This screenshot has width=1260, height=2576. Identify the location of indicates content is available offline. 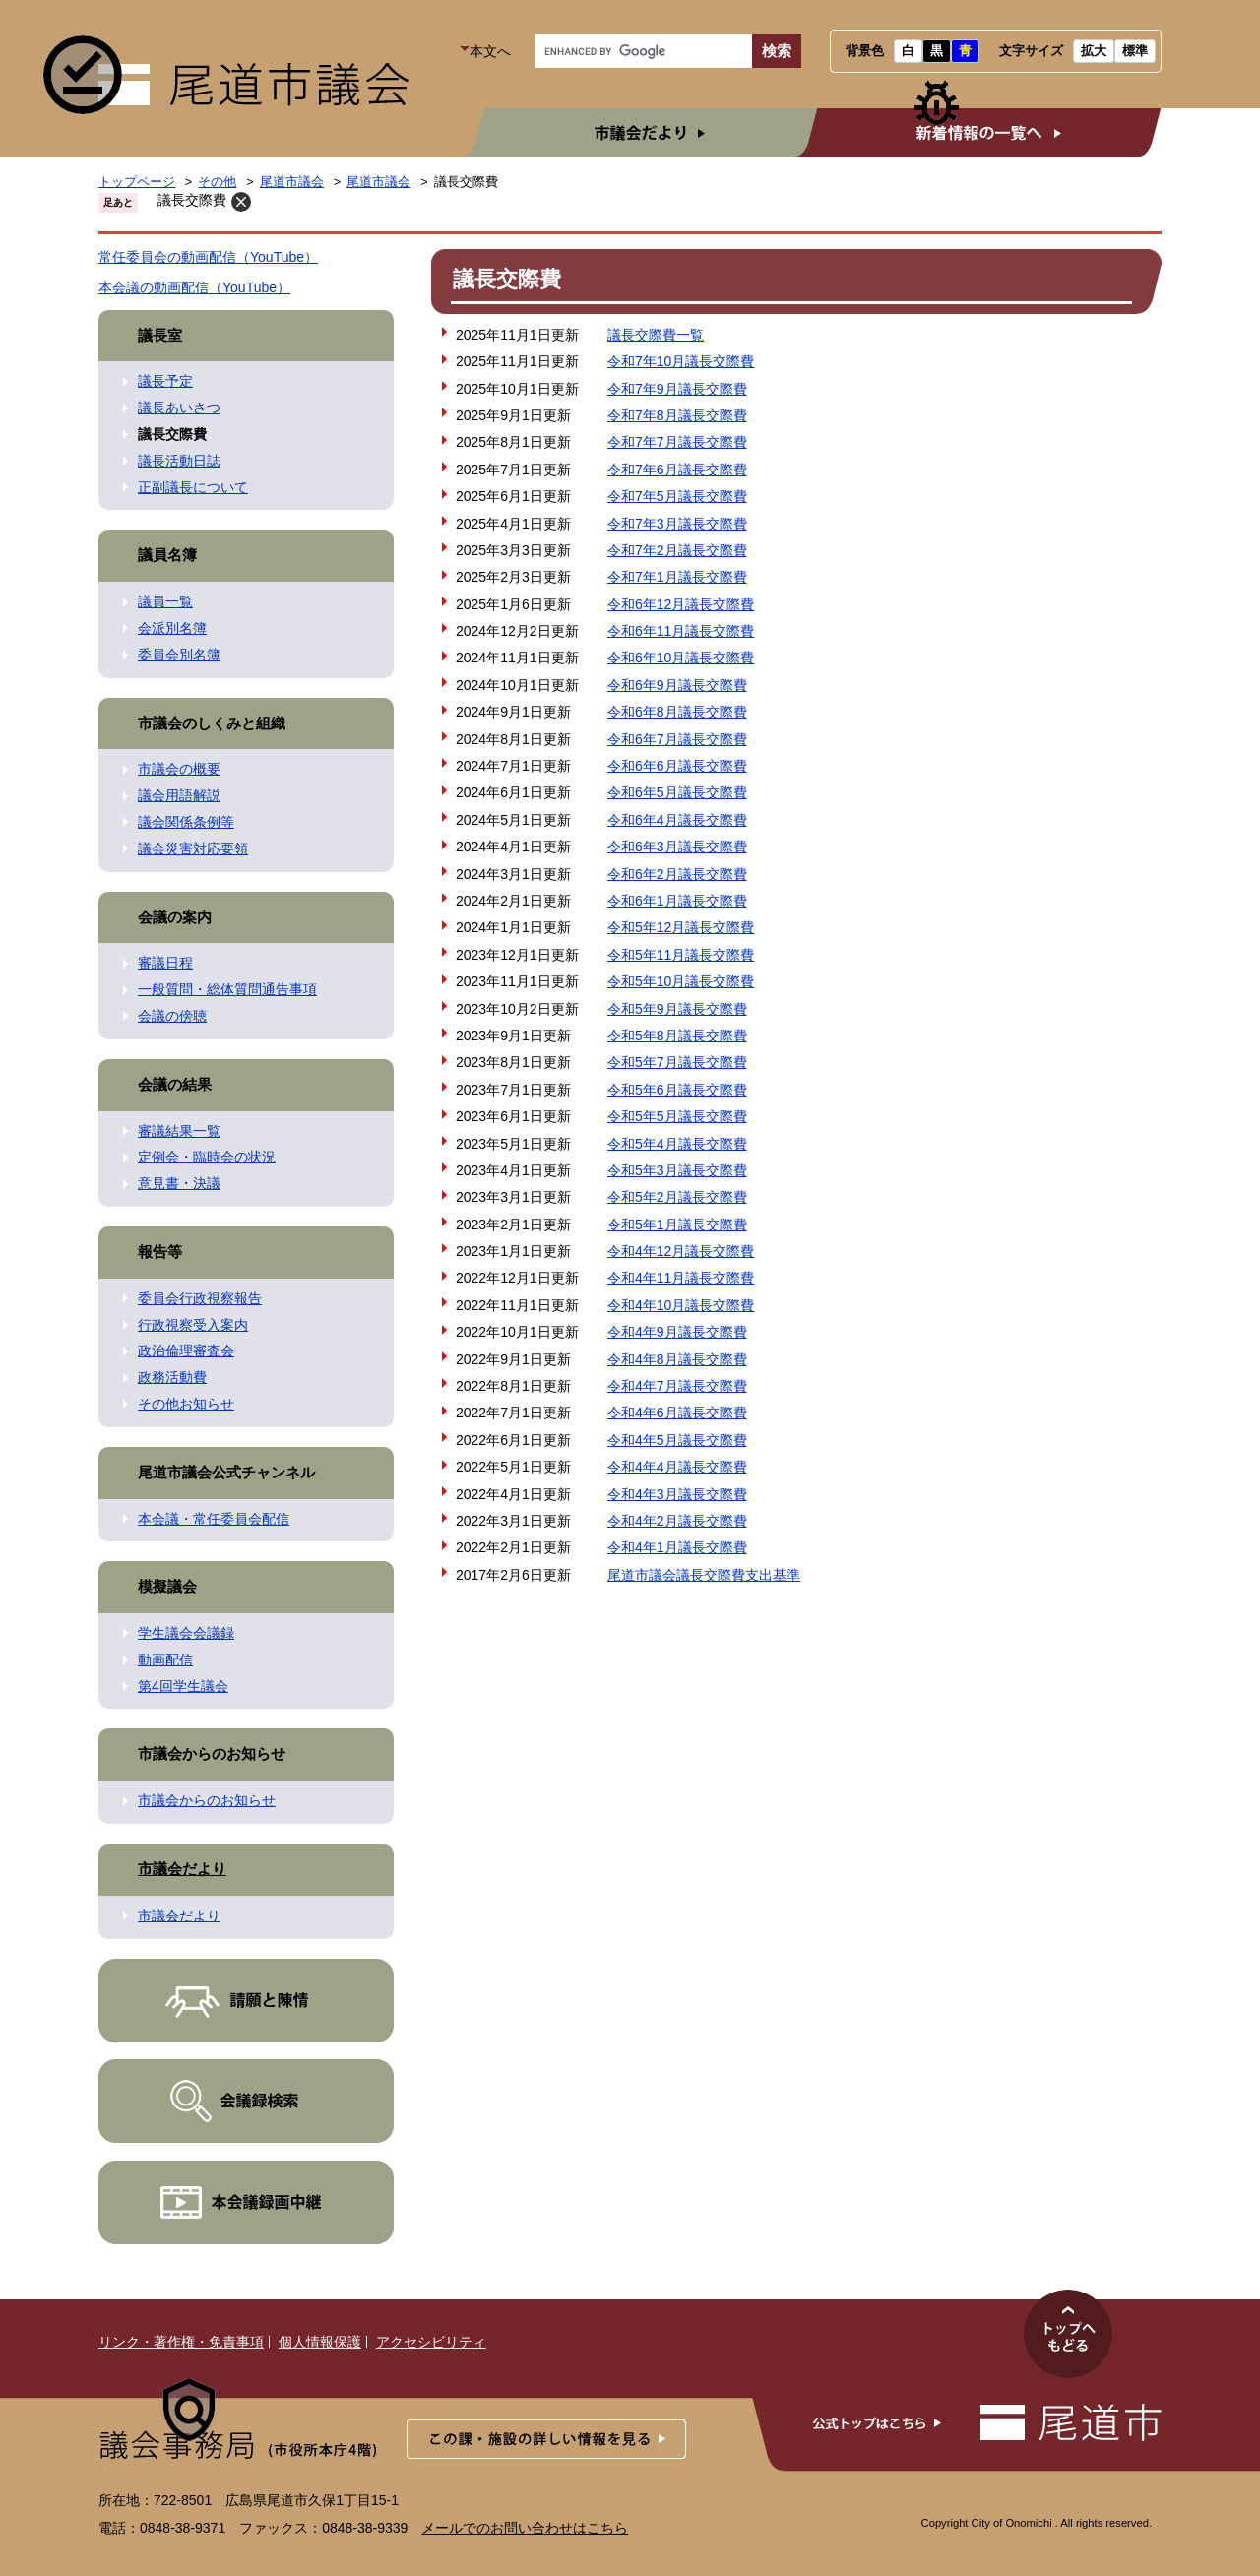
(83, 75).